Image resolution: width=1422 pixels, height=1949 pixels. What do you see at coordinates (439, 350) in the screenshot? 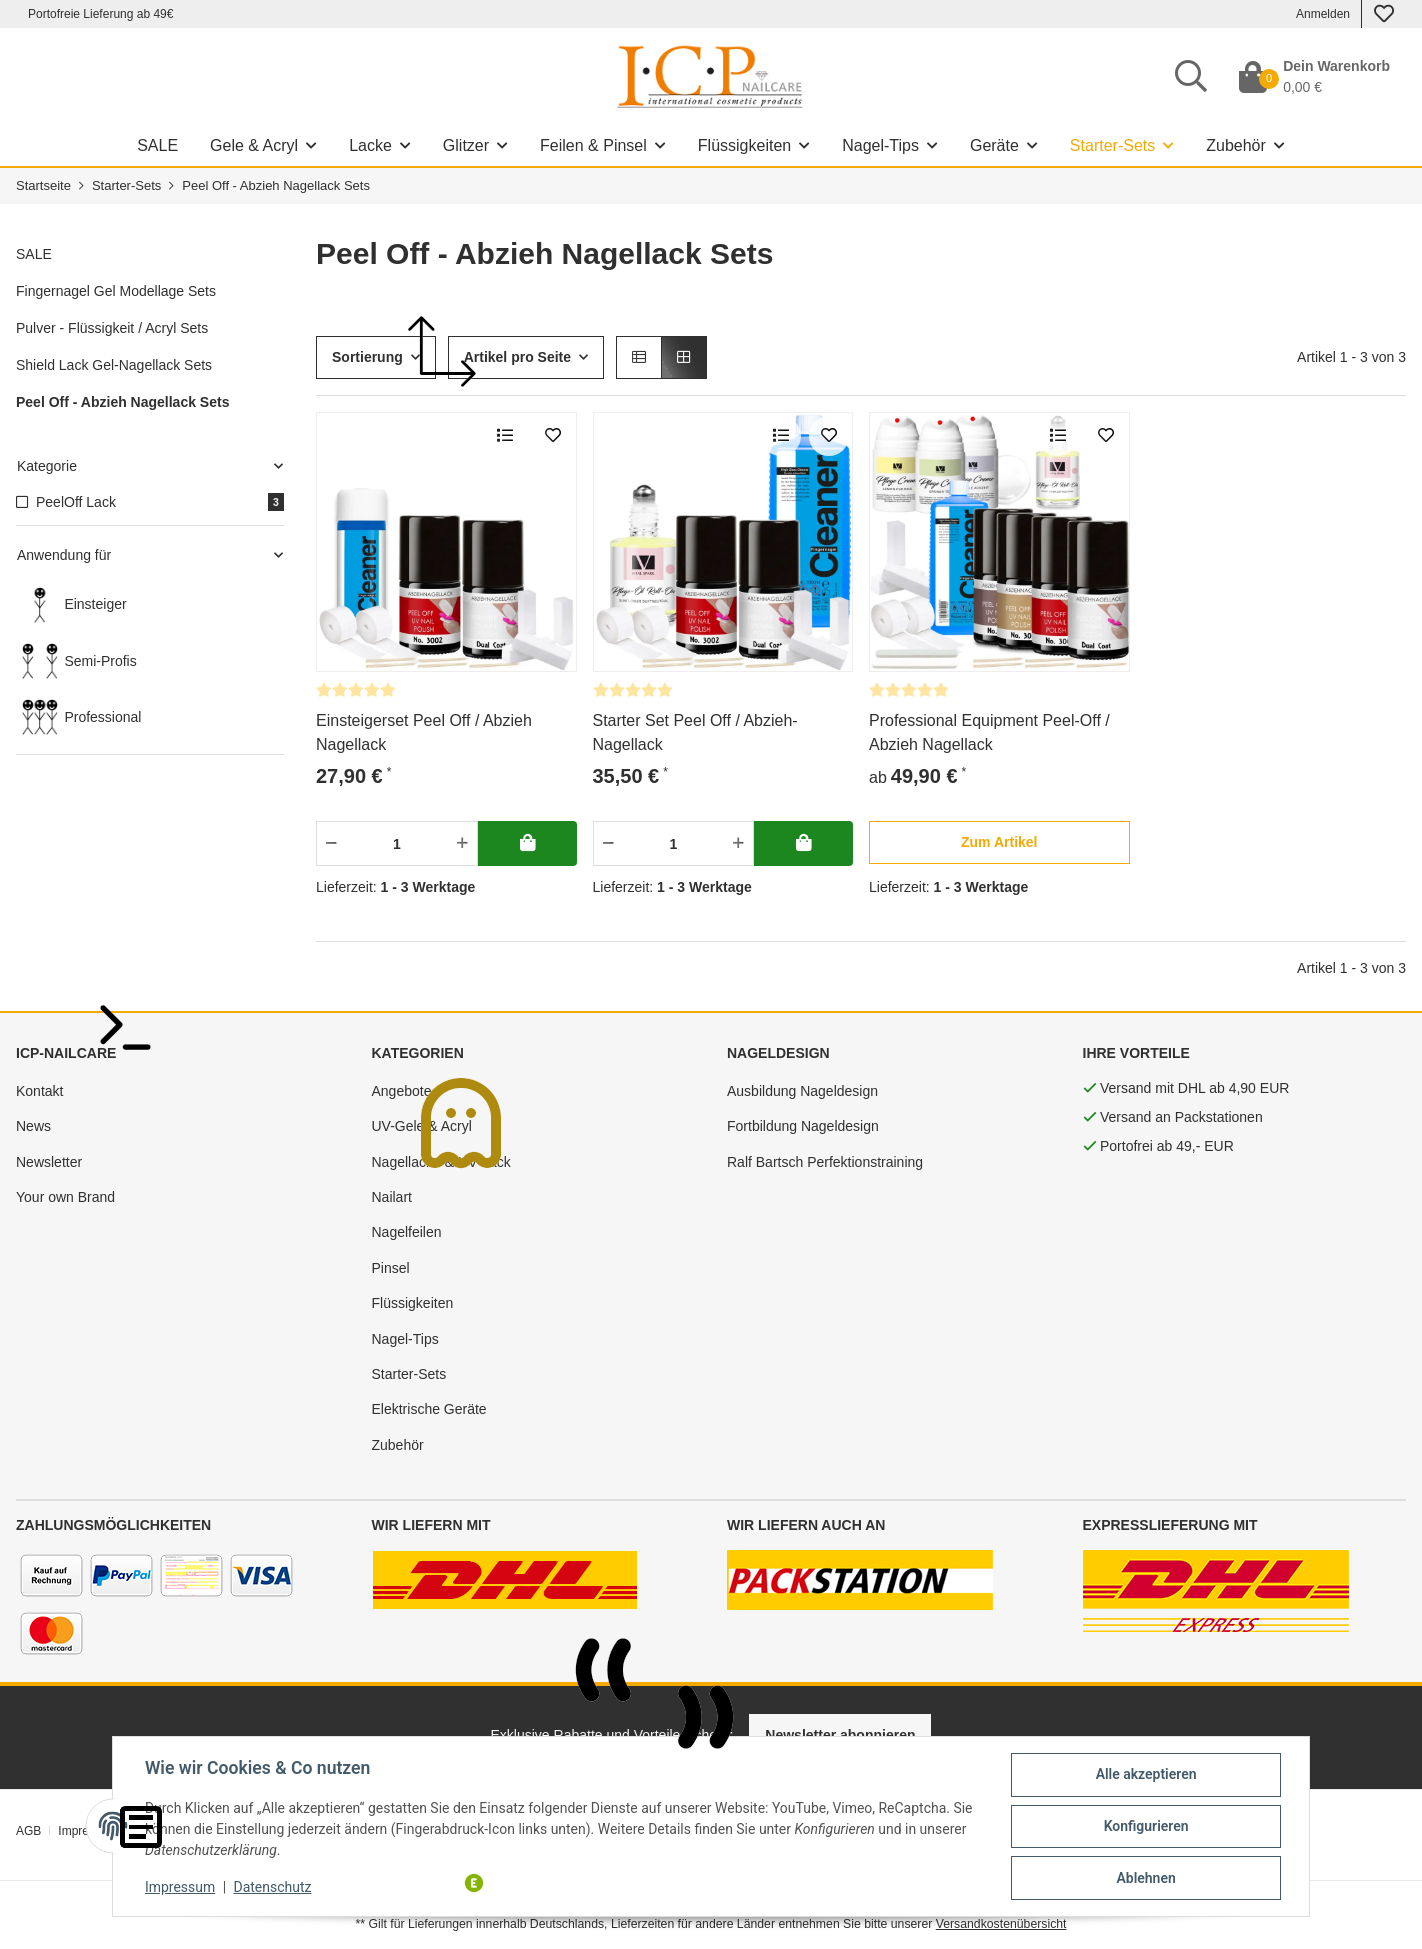
I see `vector path with two anchor points` at bounding box center [439, 350].